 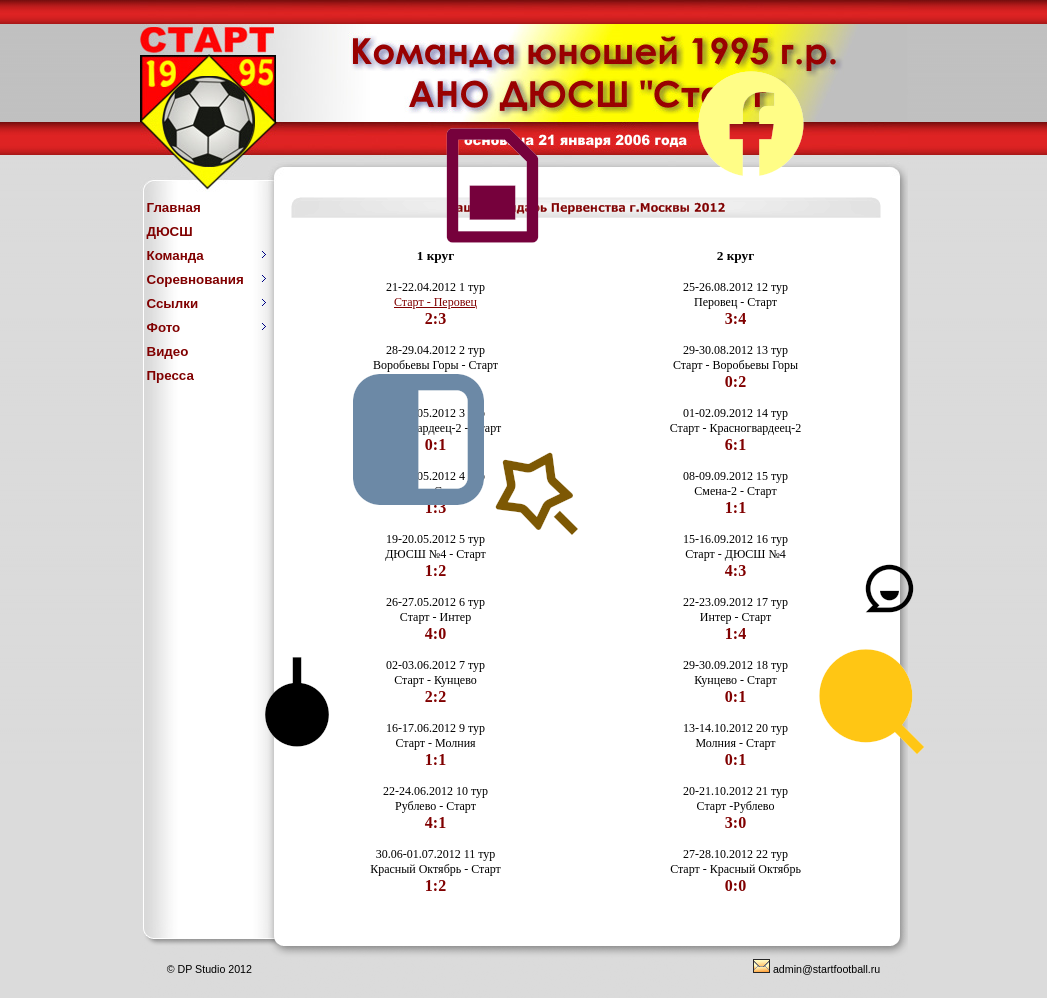 I want to click on shields.io logo - a service for generating status badges, so click(x=418, y=439).